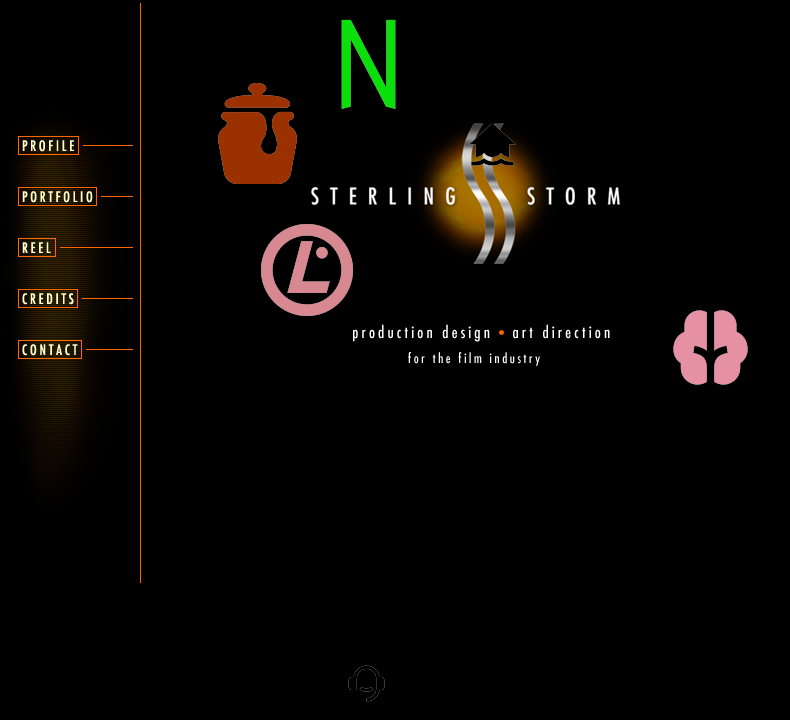 Image resolution: width=790 pixels, height=720 pixels. Describe the element at coordinates (492, 146) in the screenshot. I see `indicates flood warning or alert` at that location.